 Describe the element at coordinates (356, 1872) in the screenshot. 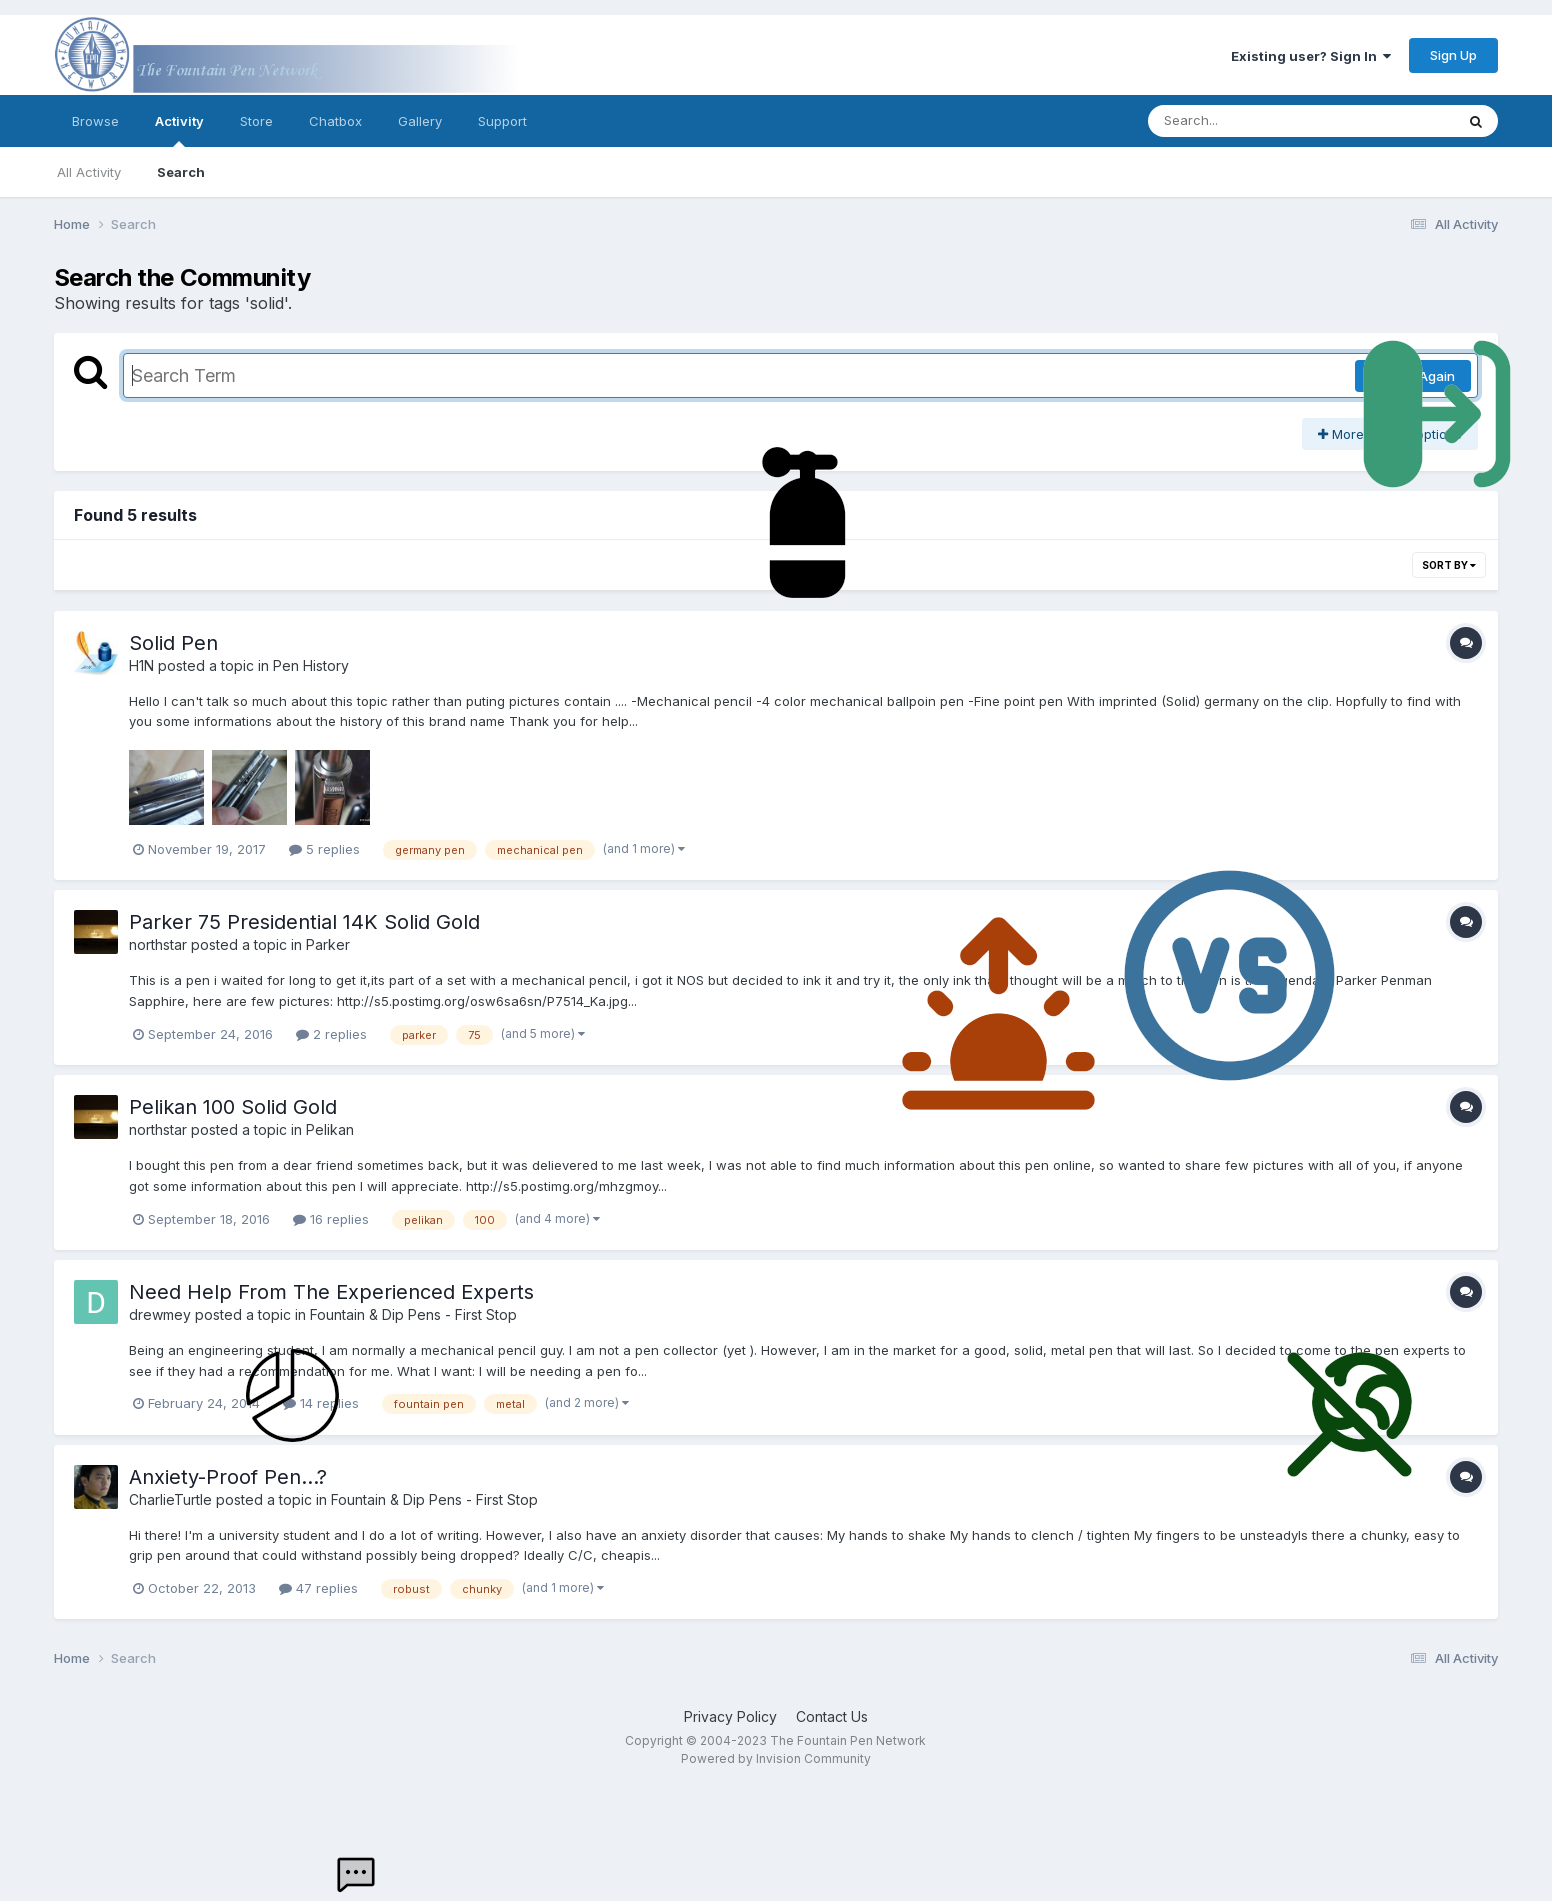

I see `open chat or messaging` at that location.